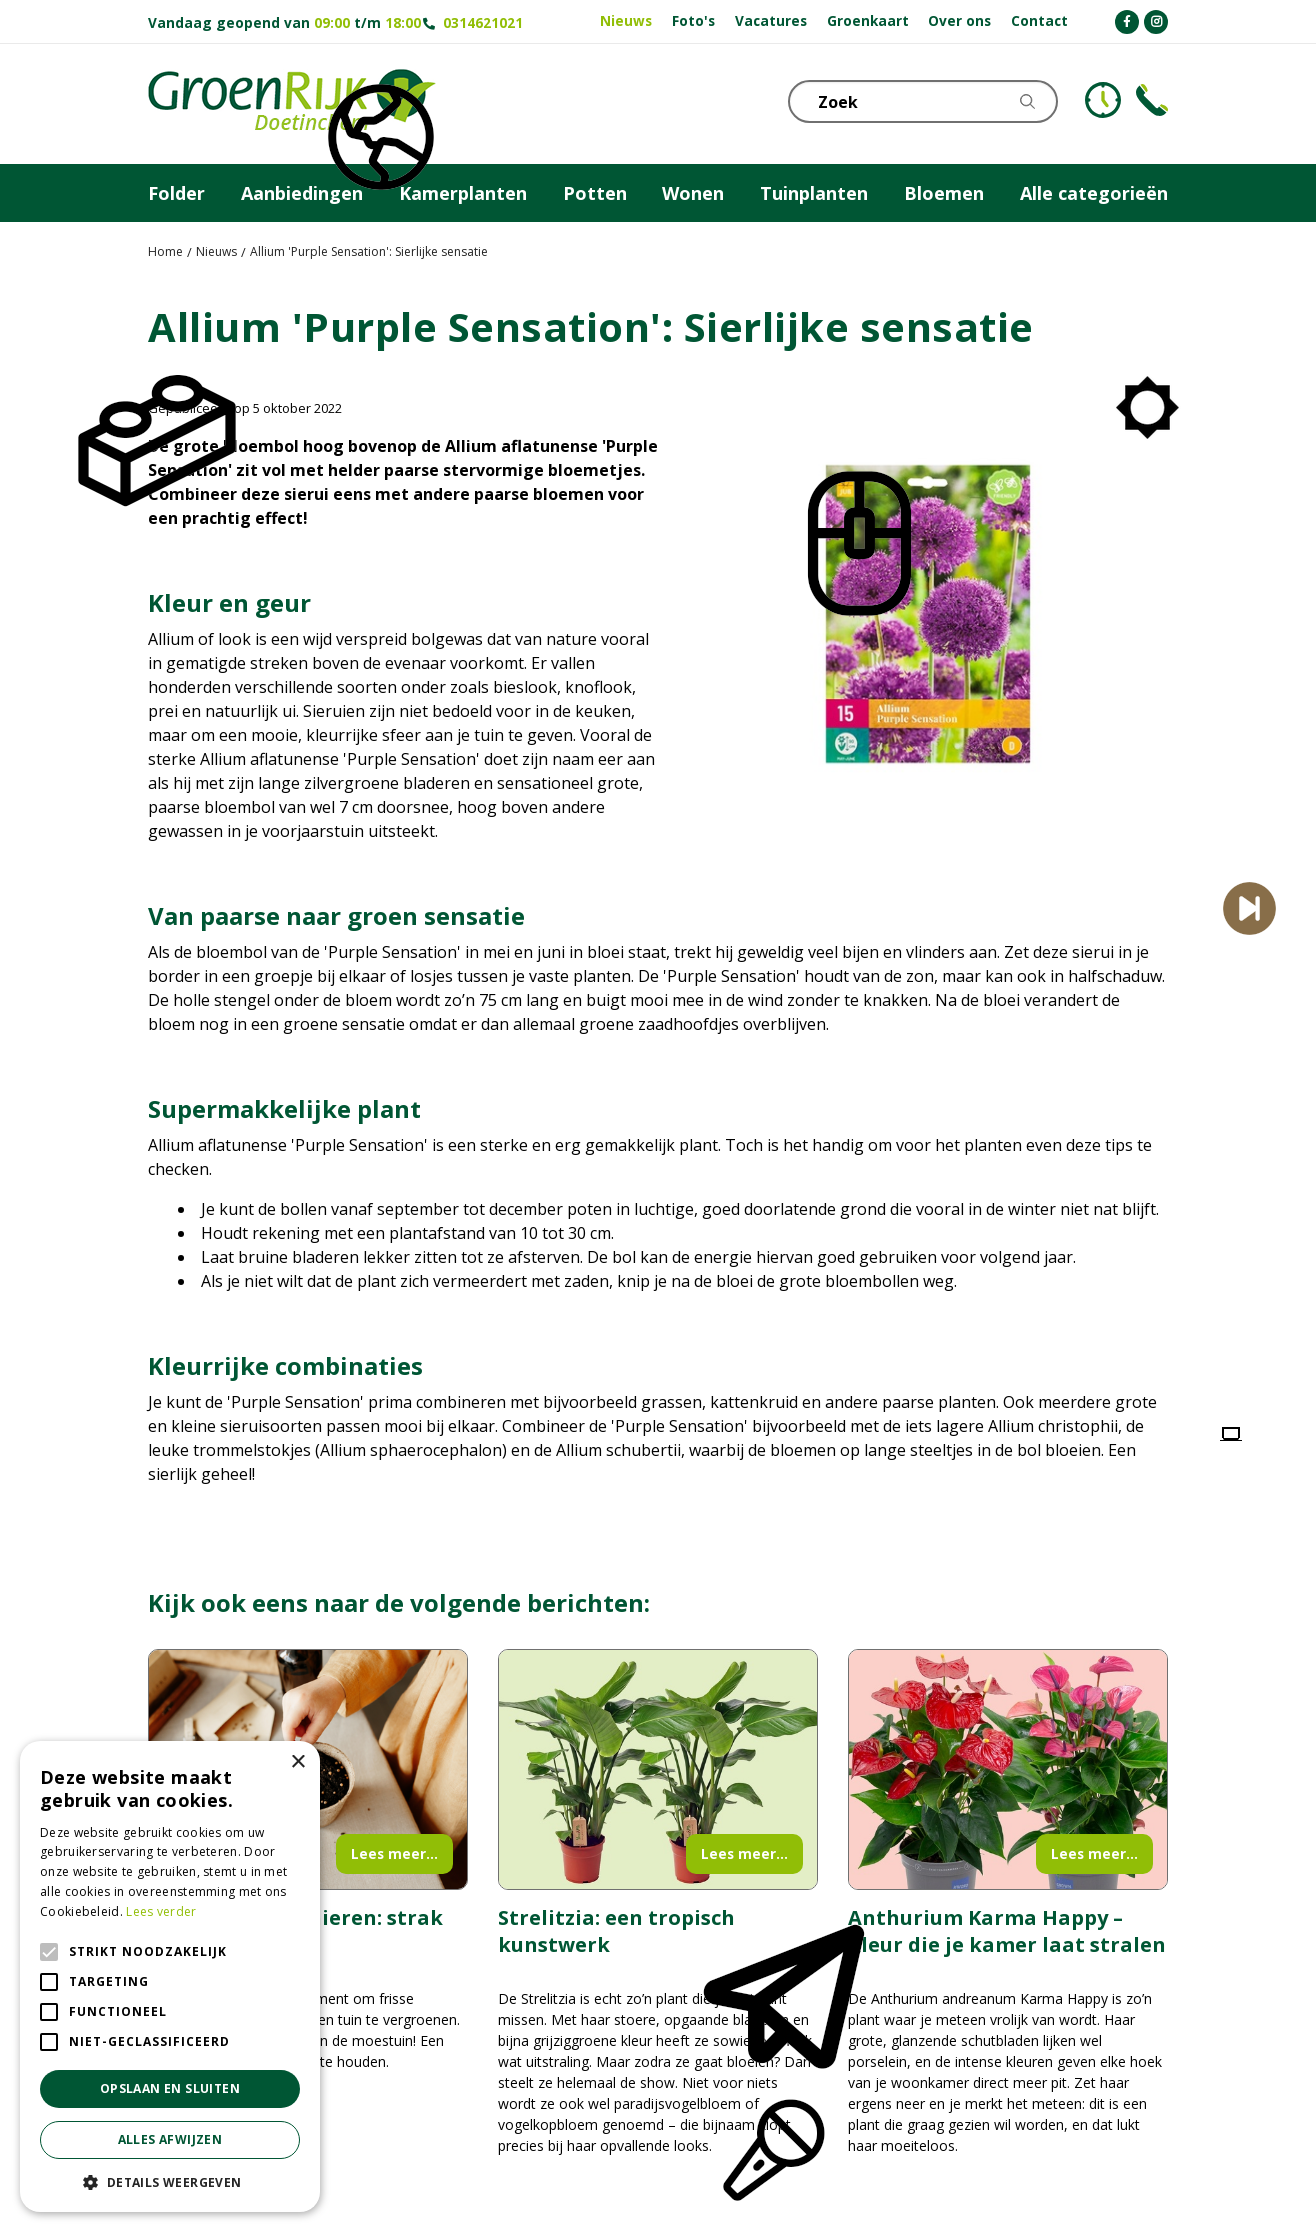 The width and height of the screenshot is (1316, 2232). I want to click on adjust screen brightness to a lower setting, so click(1147, 407).